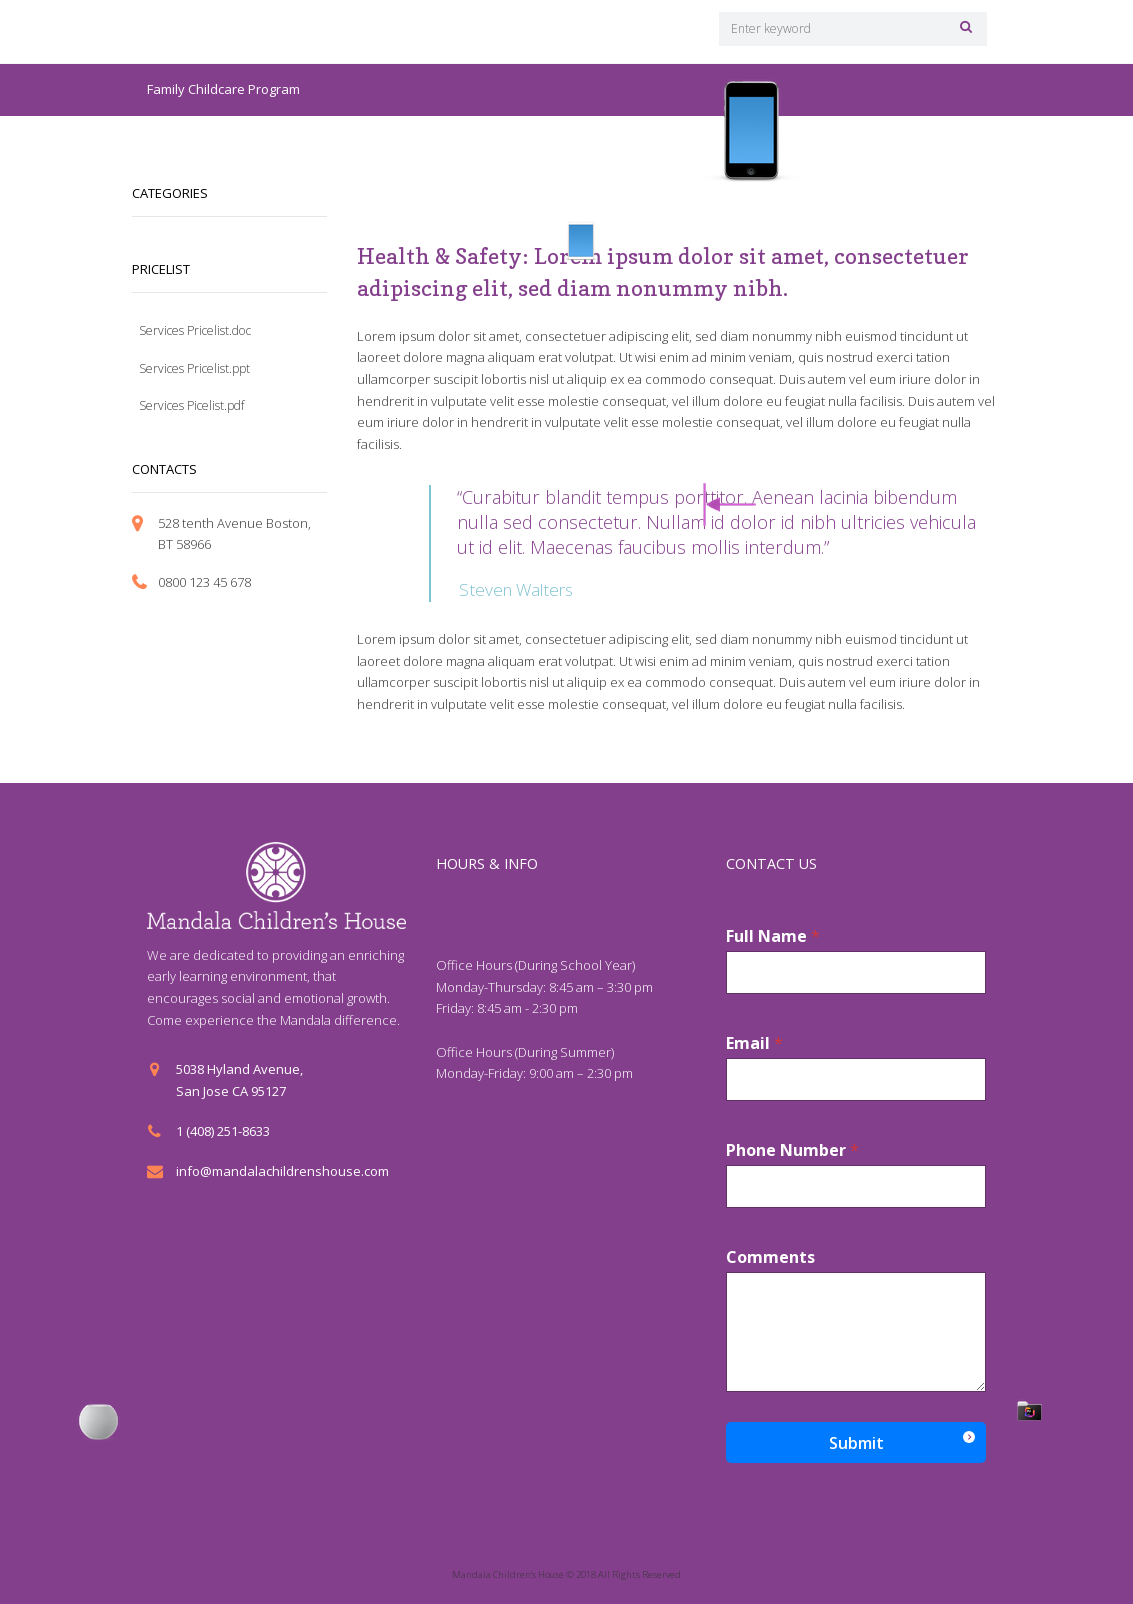  I want to click on iPad Pro device with cellular connectivity, so click(581, 241).